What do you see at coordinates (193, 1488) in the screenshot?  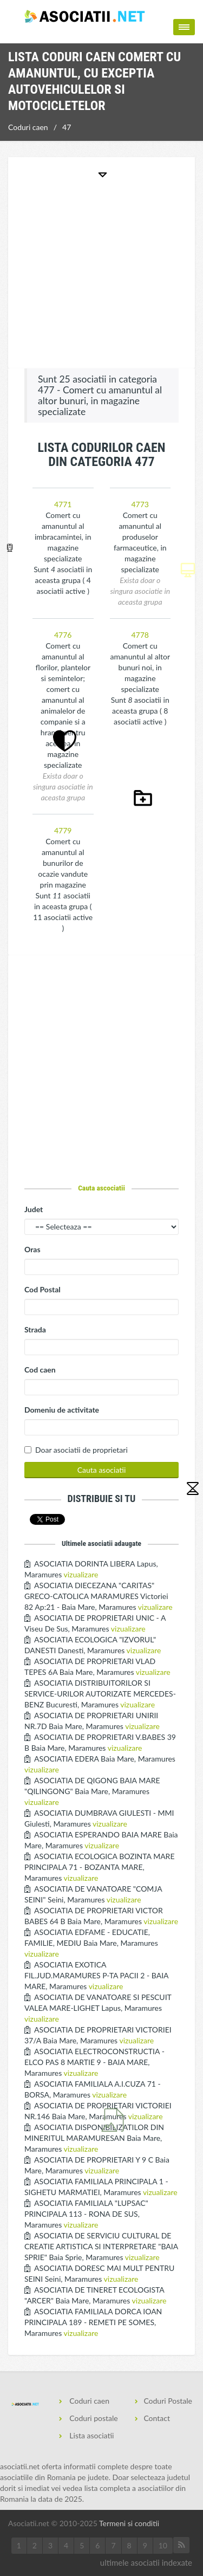 I see `indicates time running low or nearly expired` at bounding box center [193, 1488].